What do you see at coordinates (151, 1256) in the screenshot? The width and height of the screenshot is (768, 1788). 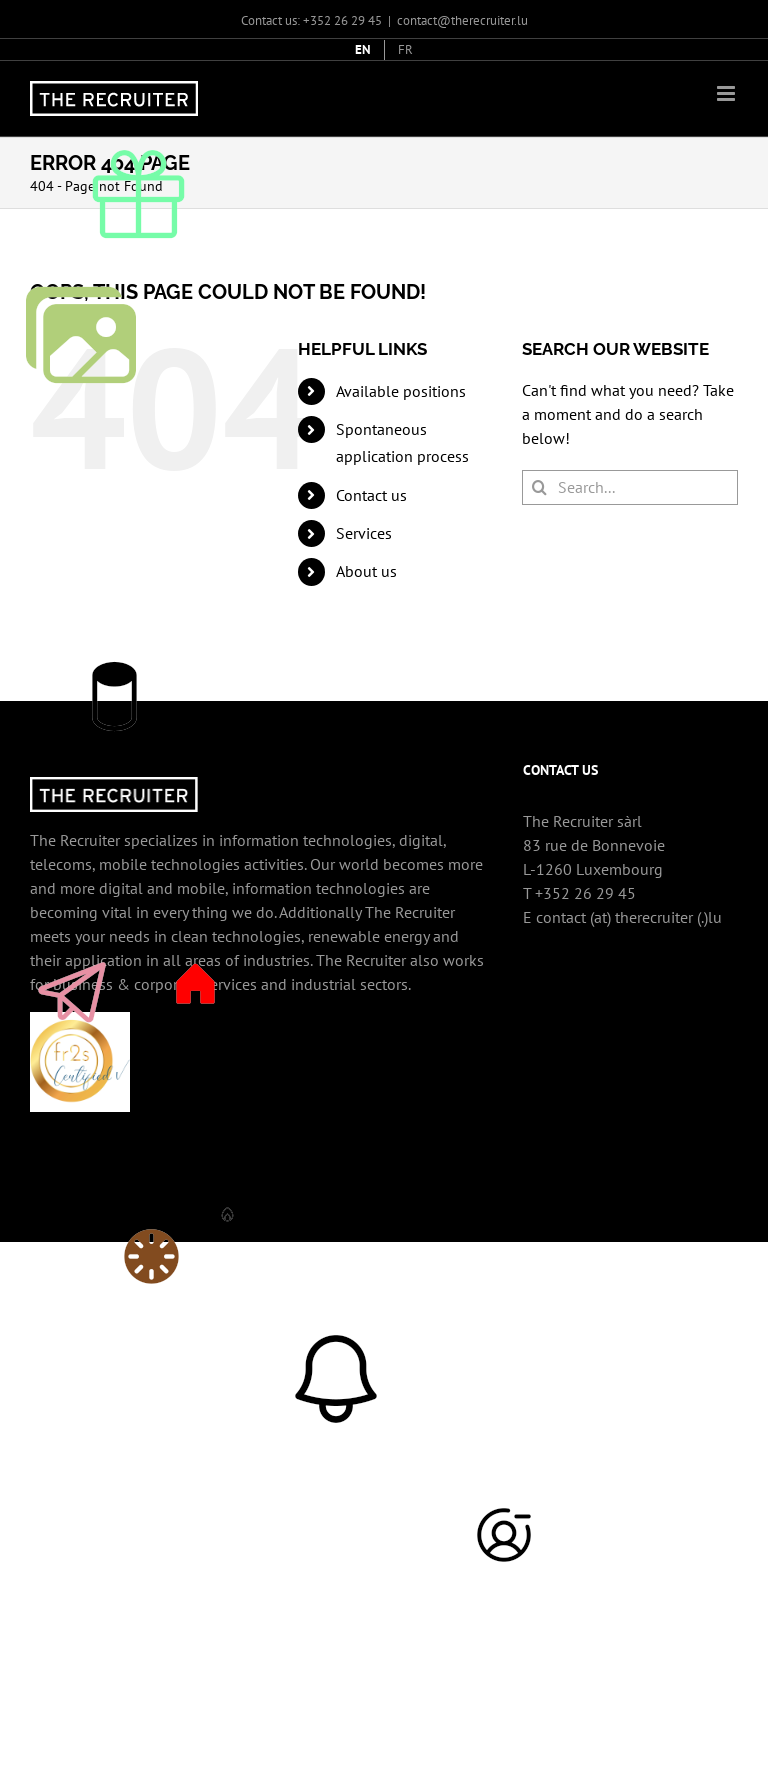 I see `loading content in progress` at bounding box center [151, 1256].